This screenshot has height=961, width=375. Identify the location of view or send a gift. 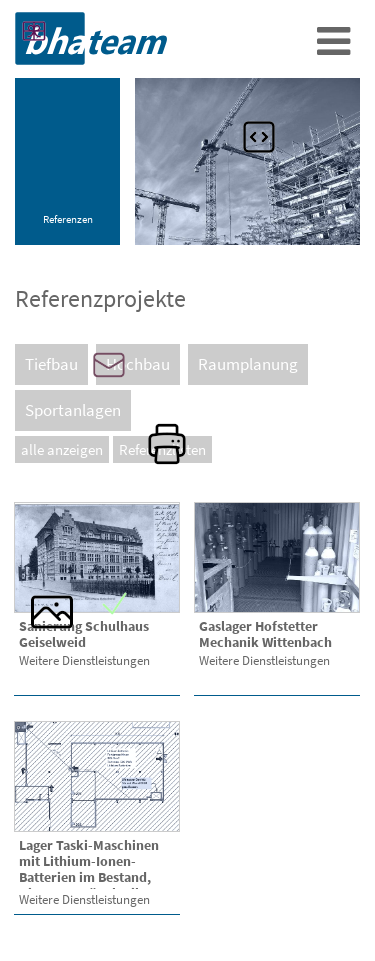
(34, 31).